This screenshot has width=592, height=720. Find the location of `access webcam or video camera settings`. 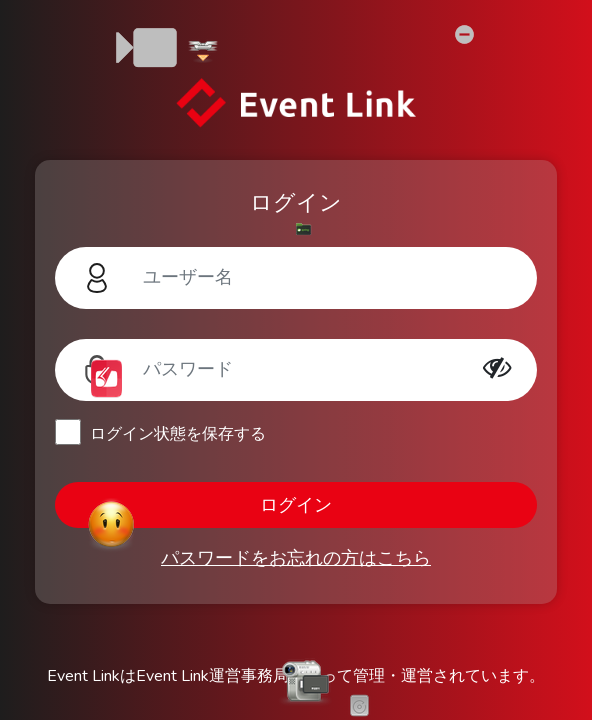

access webcam or video camera settings is located at coordinates (146, 45).